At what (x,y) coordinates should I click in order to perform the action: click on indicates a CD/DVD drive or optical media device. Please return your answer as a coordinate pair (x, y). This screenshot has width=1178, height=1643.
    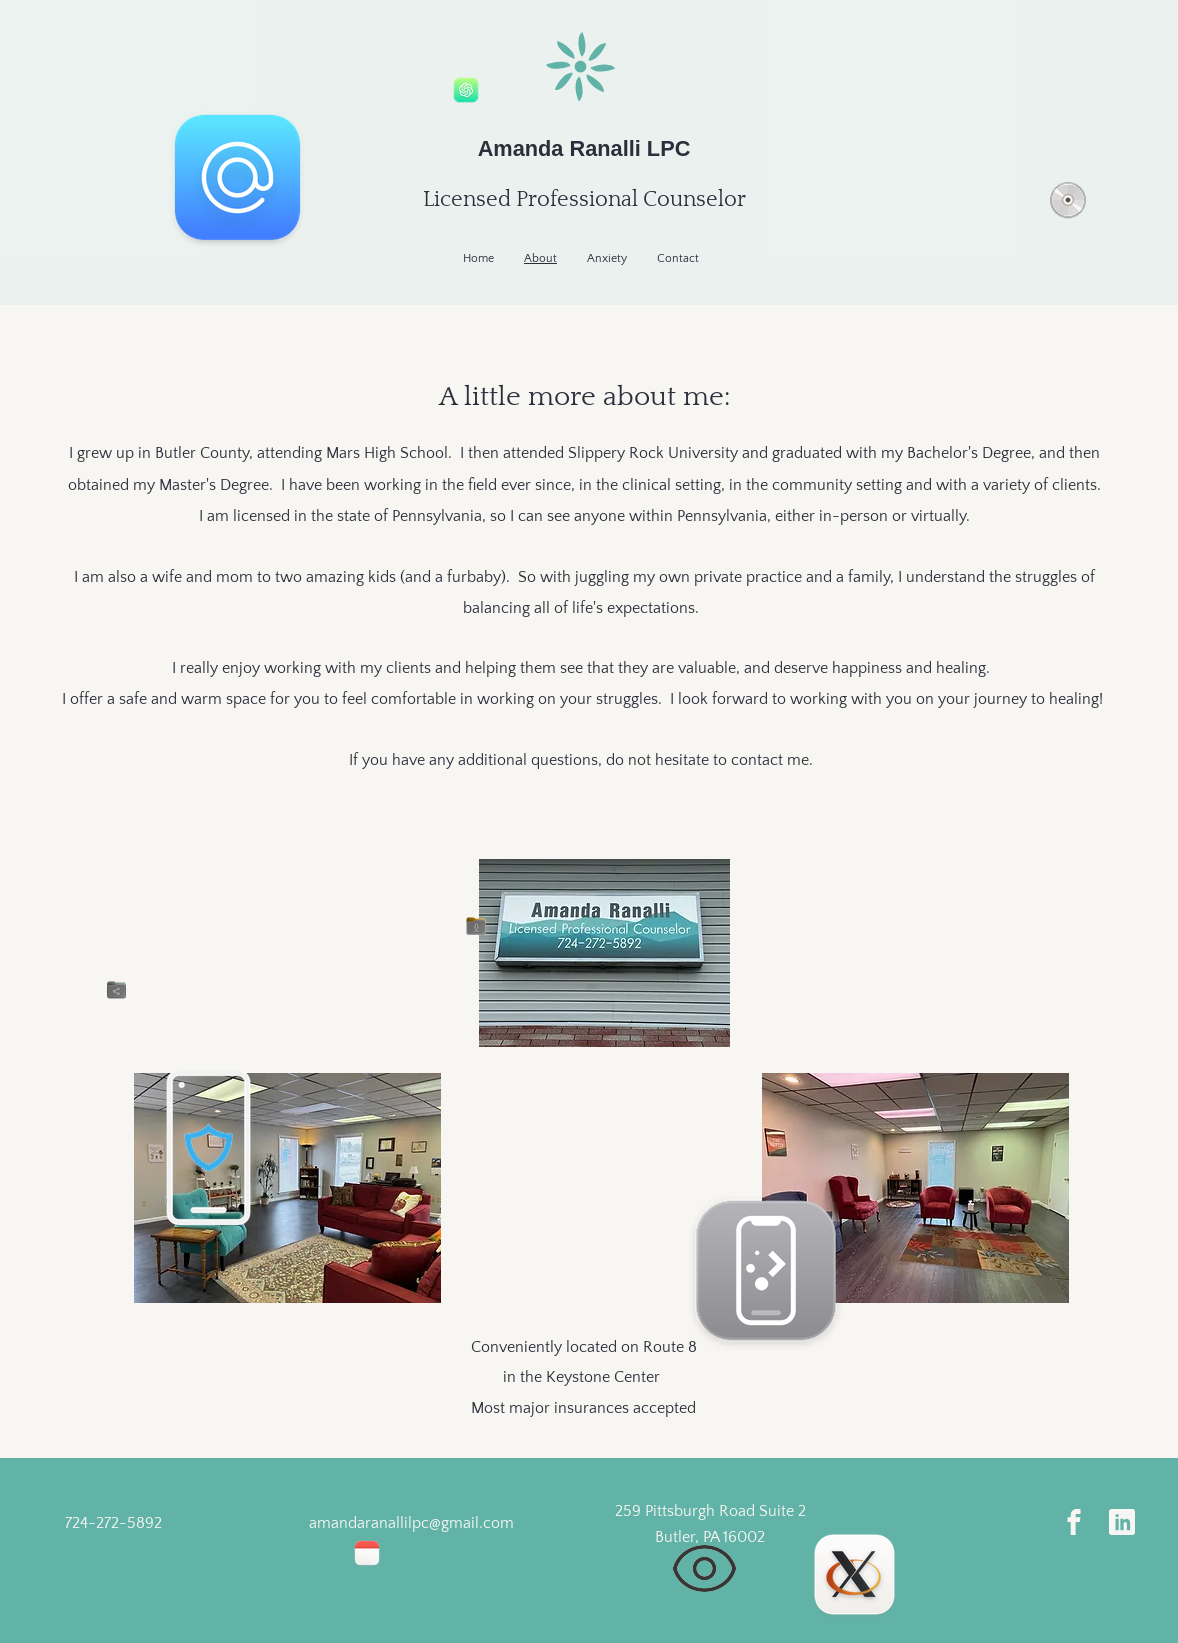
    Looking at the image, I should click on (1068, 200).